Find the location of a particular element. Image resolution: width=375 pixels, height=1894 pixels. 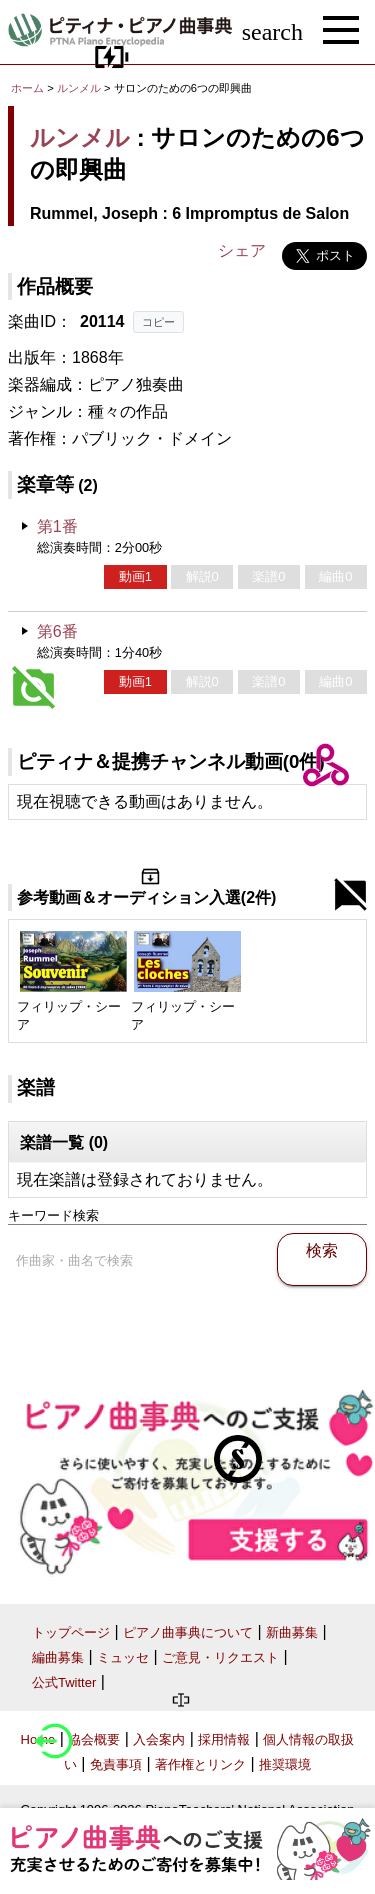

archive selected messages to inbox storage is located at coordinates (150, 876).